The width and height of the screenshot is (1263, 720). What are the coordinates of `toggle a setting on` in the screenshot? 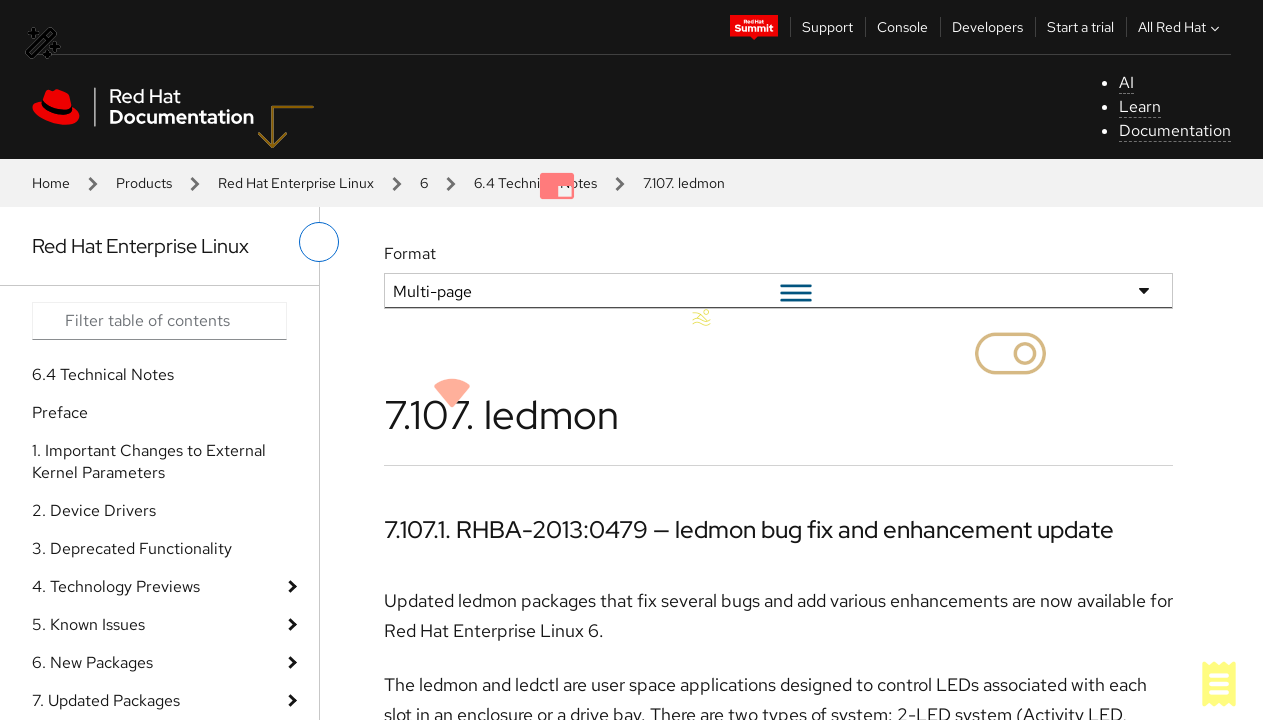 It's located at (1010, 353).